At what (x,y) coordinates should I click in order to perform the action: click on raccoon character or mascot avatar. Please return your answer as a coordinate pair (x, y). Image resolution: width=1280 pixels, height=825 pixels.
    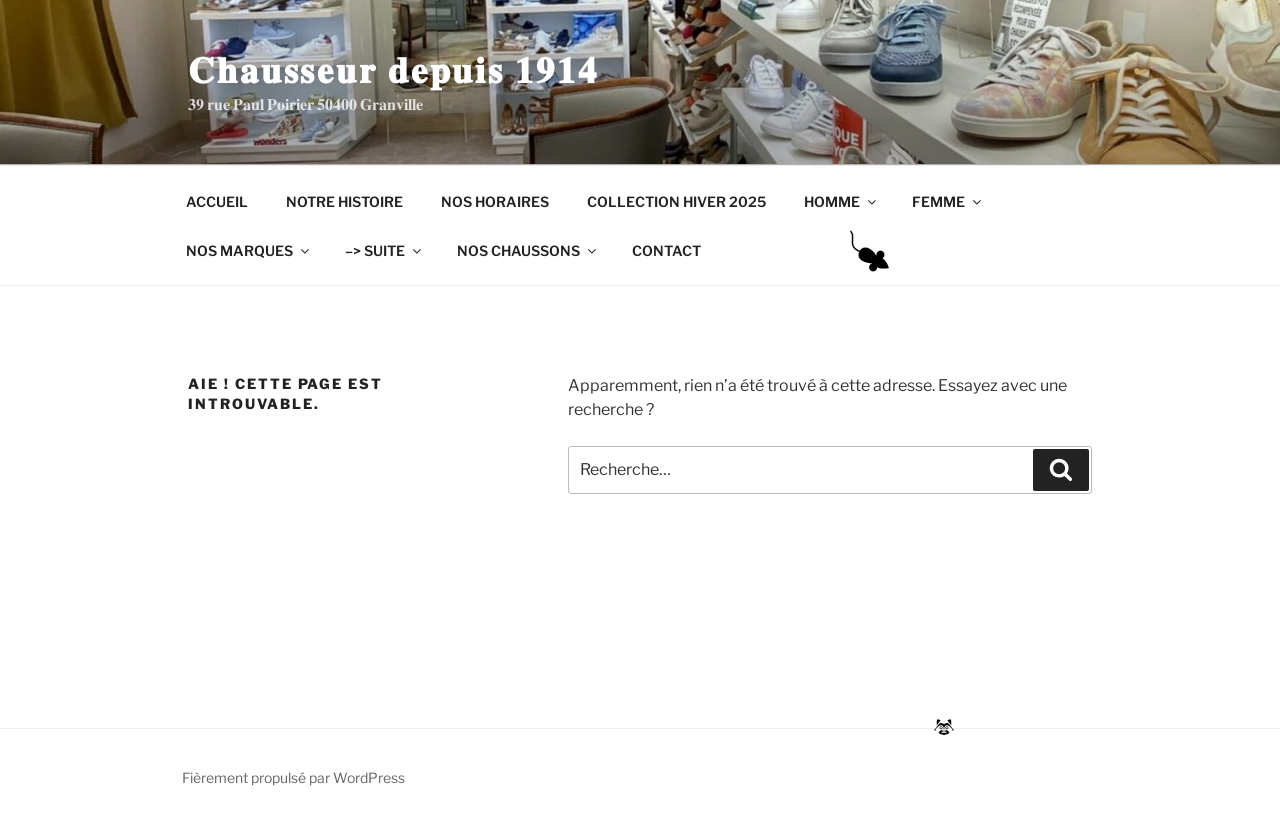
    Looking at the image, I should click on (944, 727).